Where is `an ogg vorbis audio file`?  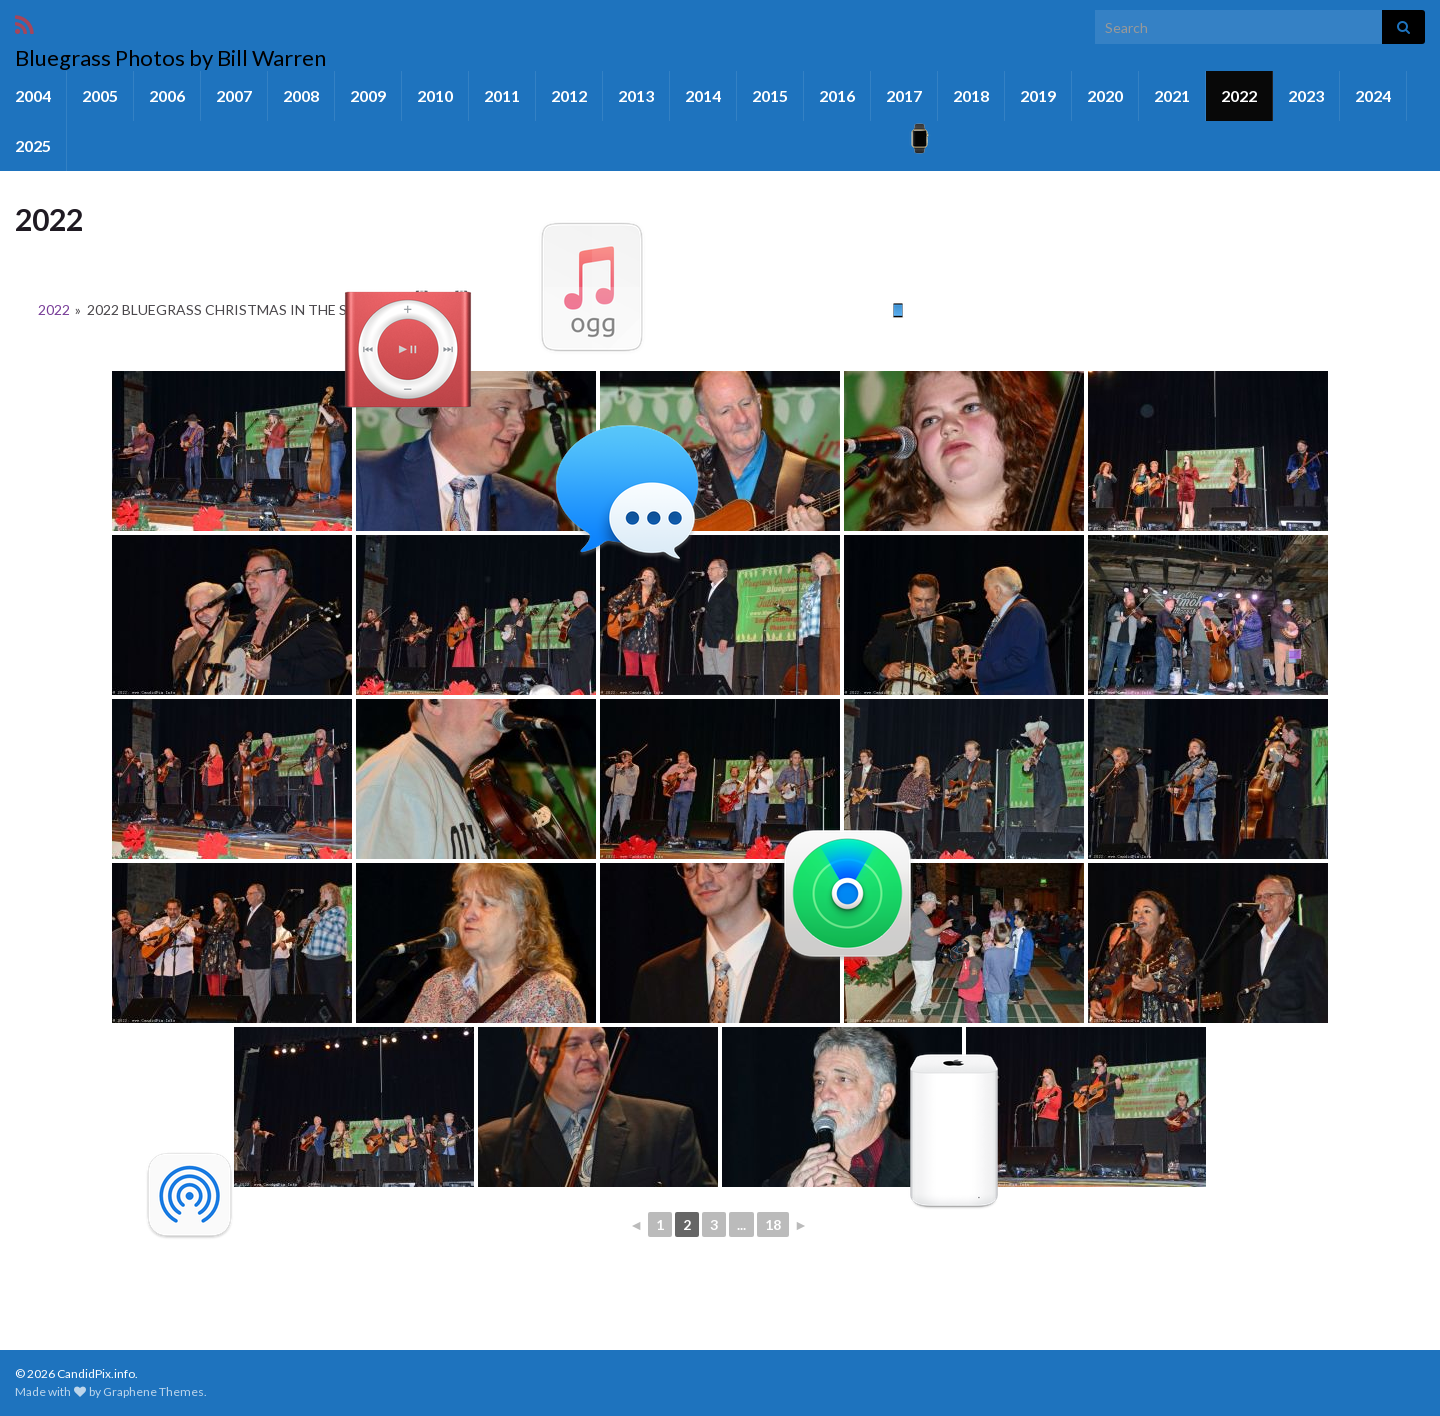
an ogg vorbis audio file is located at coordinates (592, 287).